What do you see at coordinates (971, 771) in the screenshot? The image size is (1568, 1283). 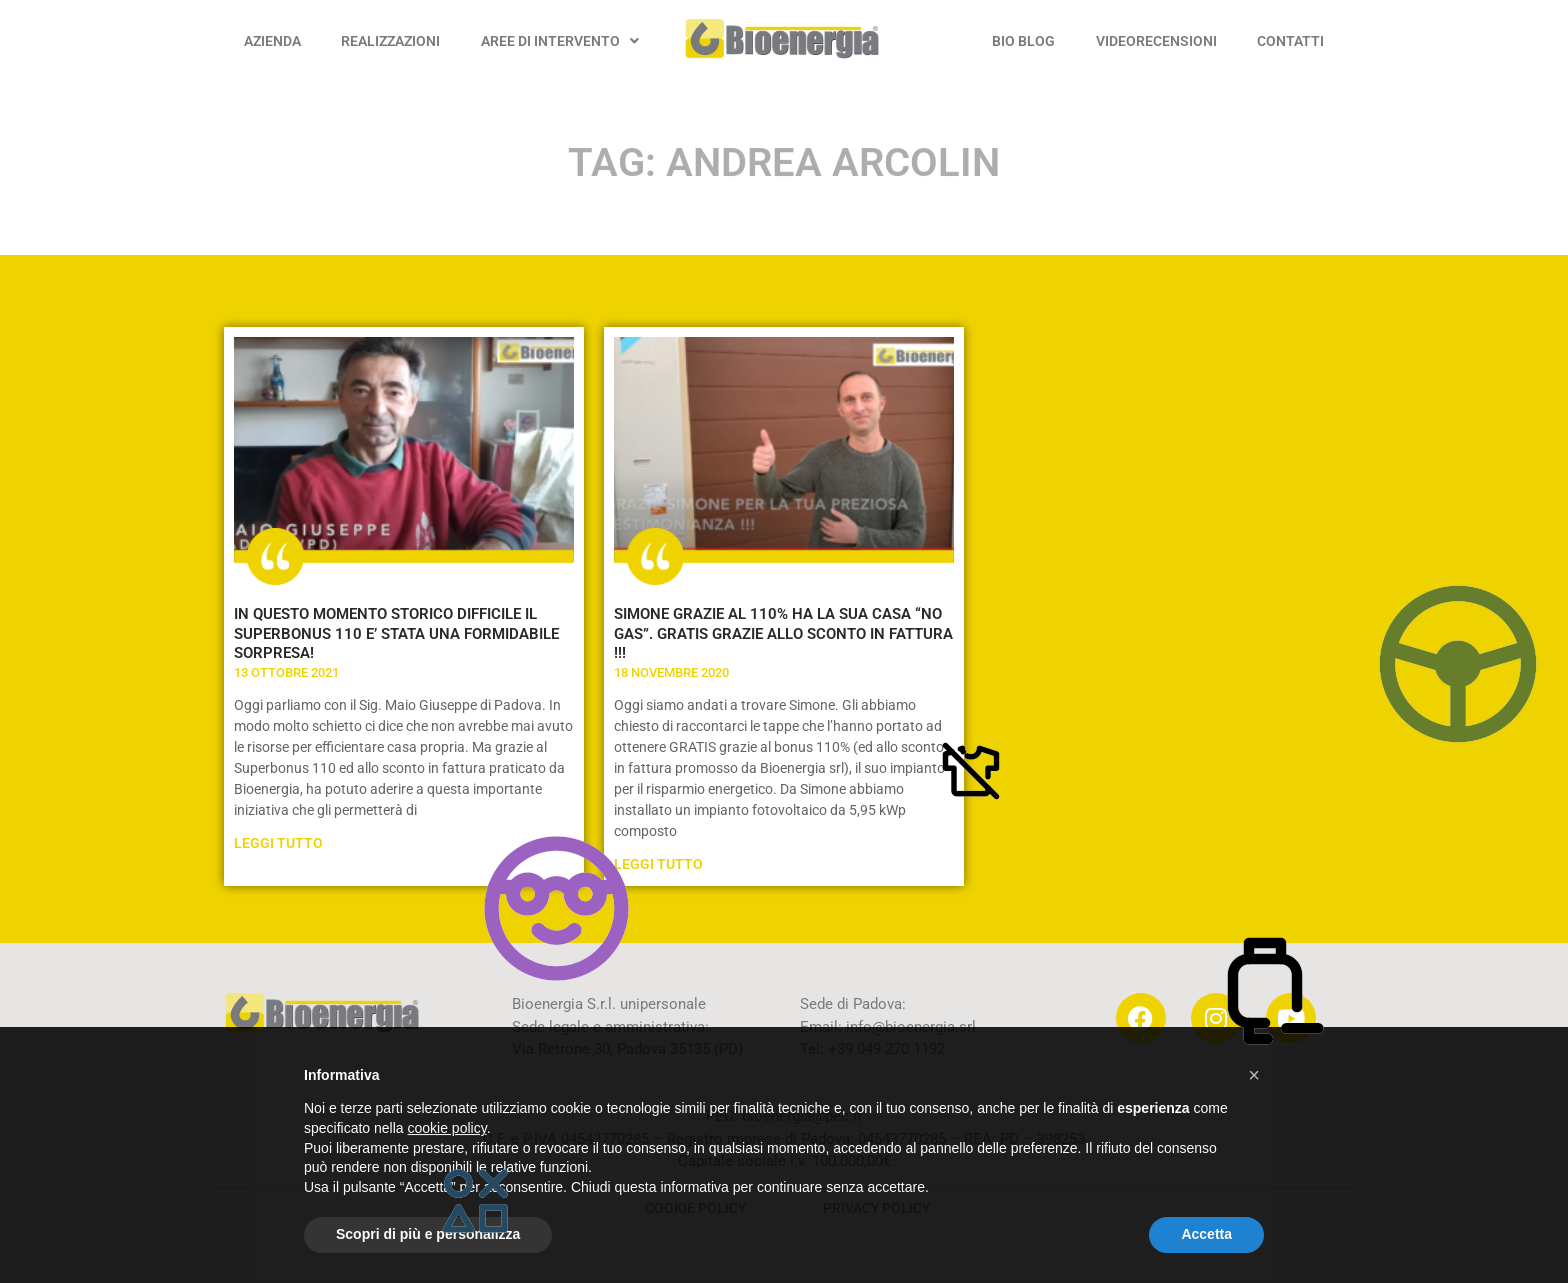 I see `clothing item unavailable or out of stock` at bounding box center [971, 771].